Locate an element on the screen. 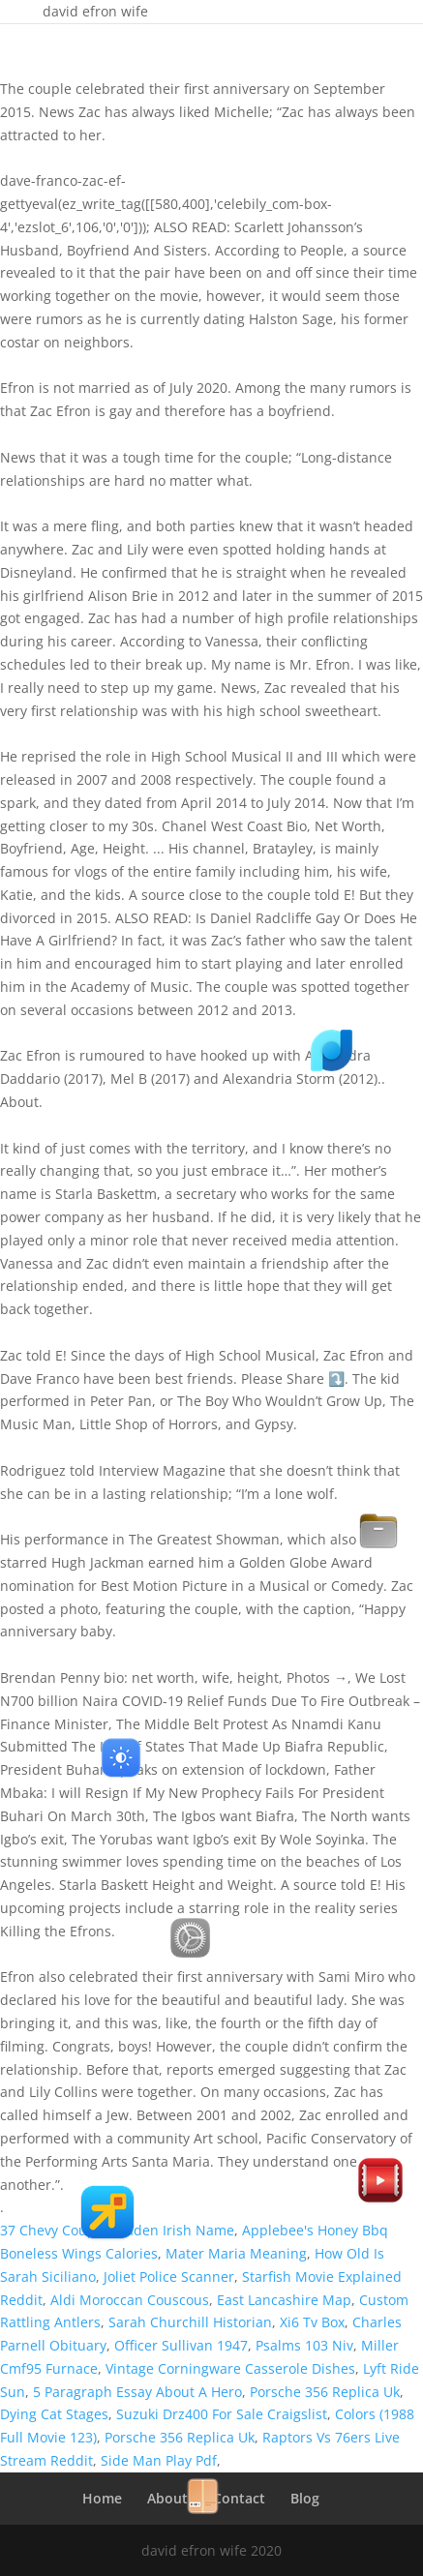 The height and width of the screenshot is (2576, 423). open system settings is located at coordinates (190, 1937).